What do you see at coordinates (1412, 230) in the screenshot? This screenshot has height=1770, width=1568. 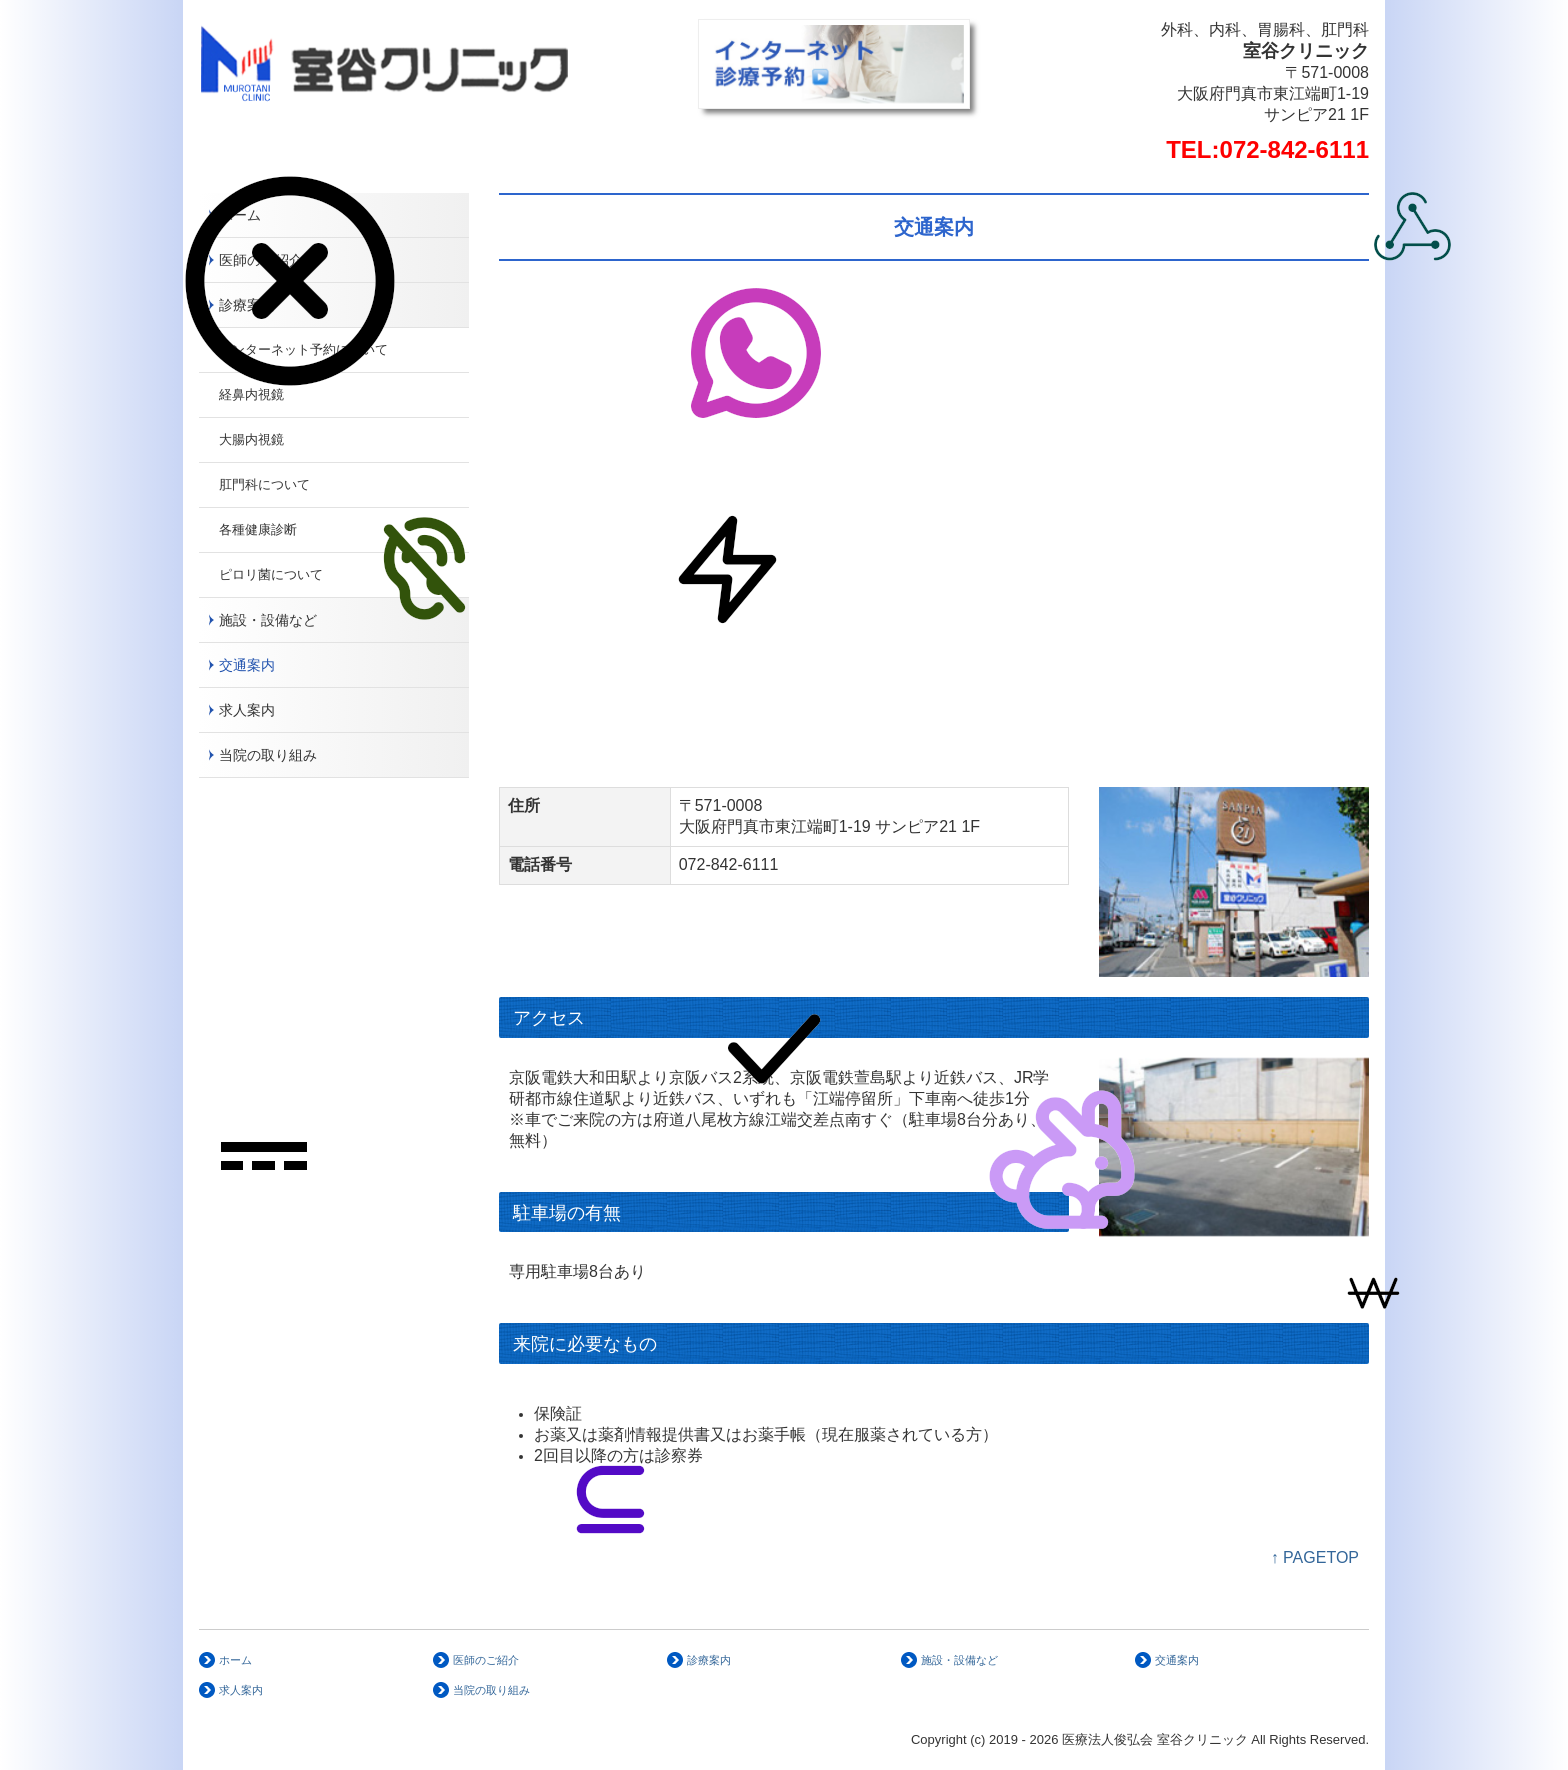 I see `configure webhook integrations` at bounding box center [1412, 230].